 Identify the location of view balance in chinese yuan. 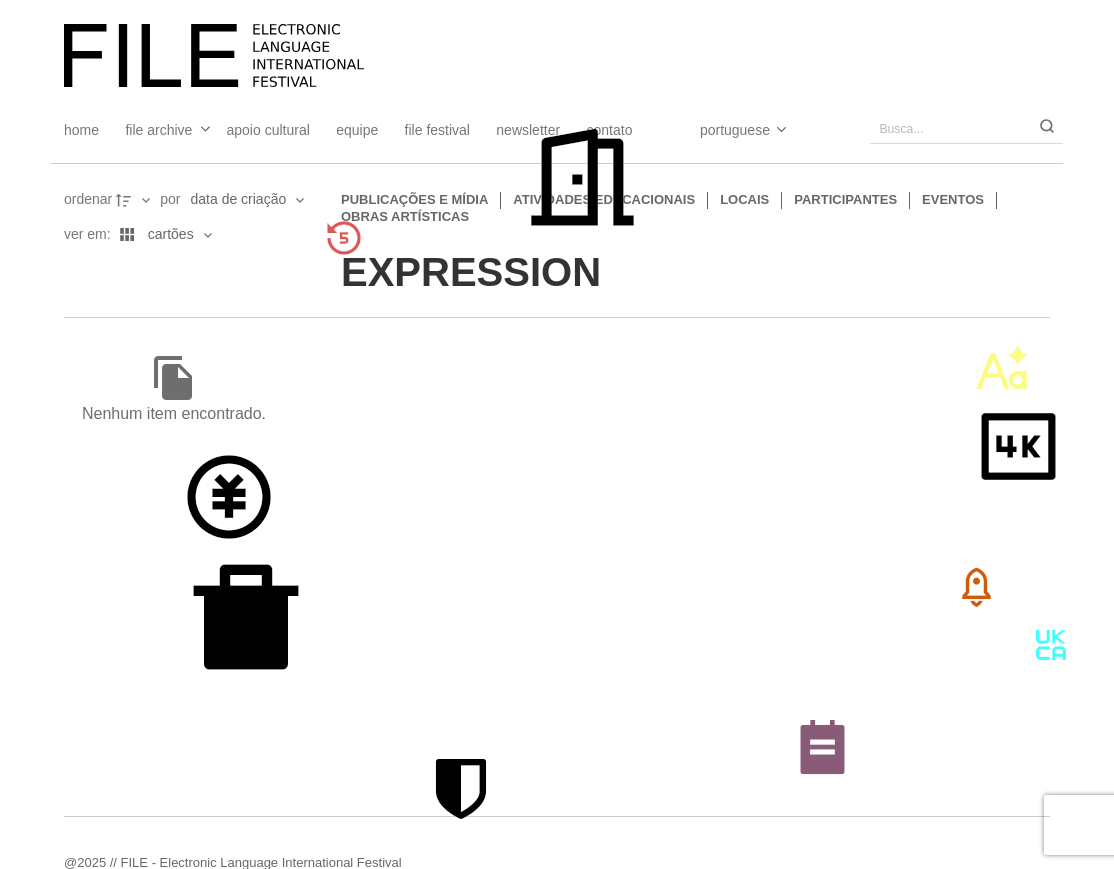
(229, 497).